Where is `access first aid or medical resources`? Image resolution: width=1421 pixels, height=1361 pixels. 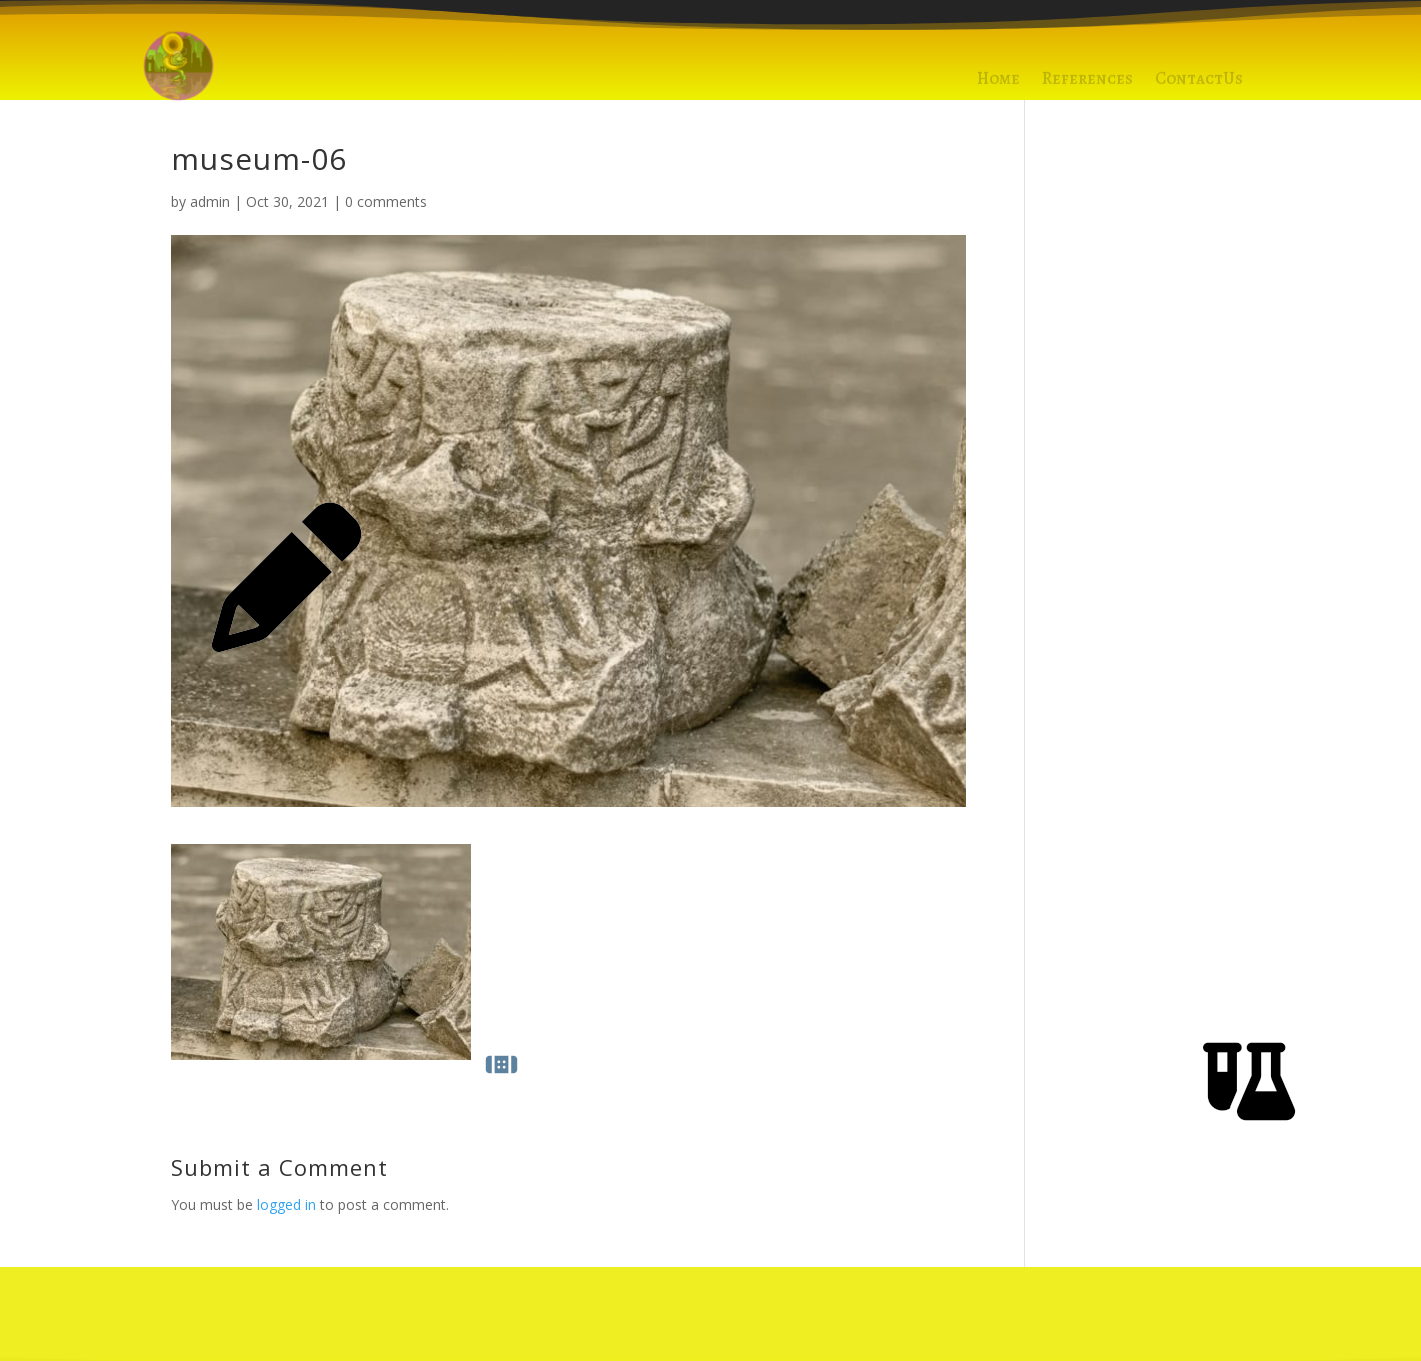
access first aid or medical resources is located at coordinates (501, 1064).